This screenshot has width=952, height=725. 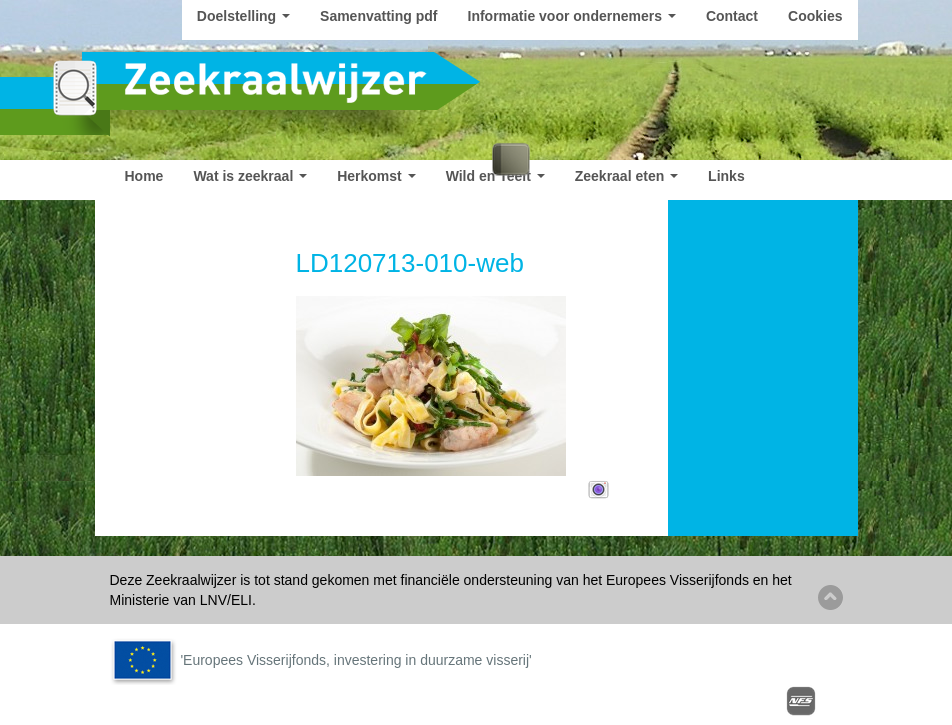 I want to click on launch need for speed underground 2 game, so click(x=801, y=701).